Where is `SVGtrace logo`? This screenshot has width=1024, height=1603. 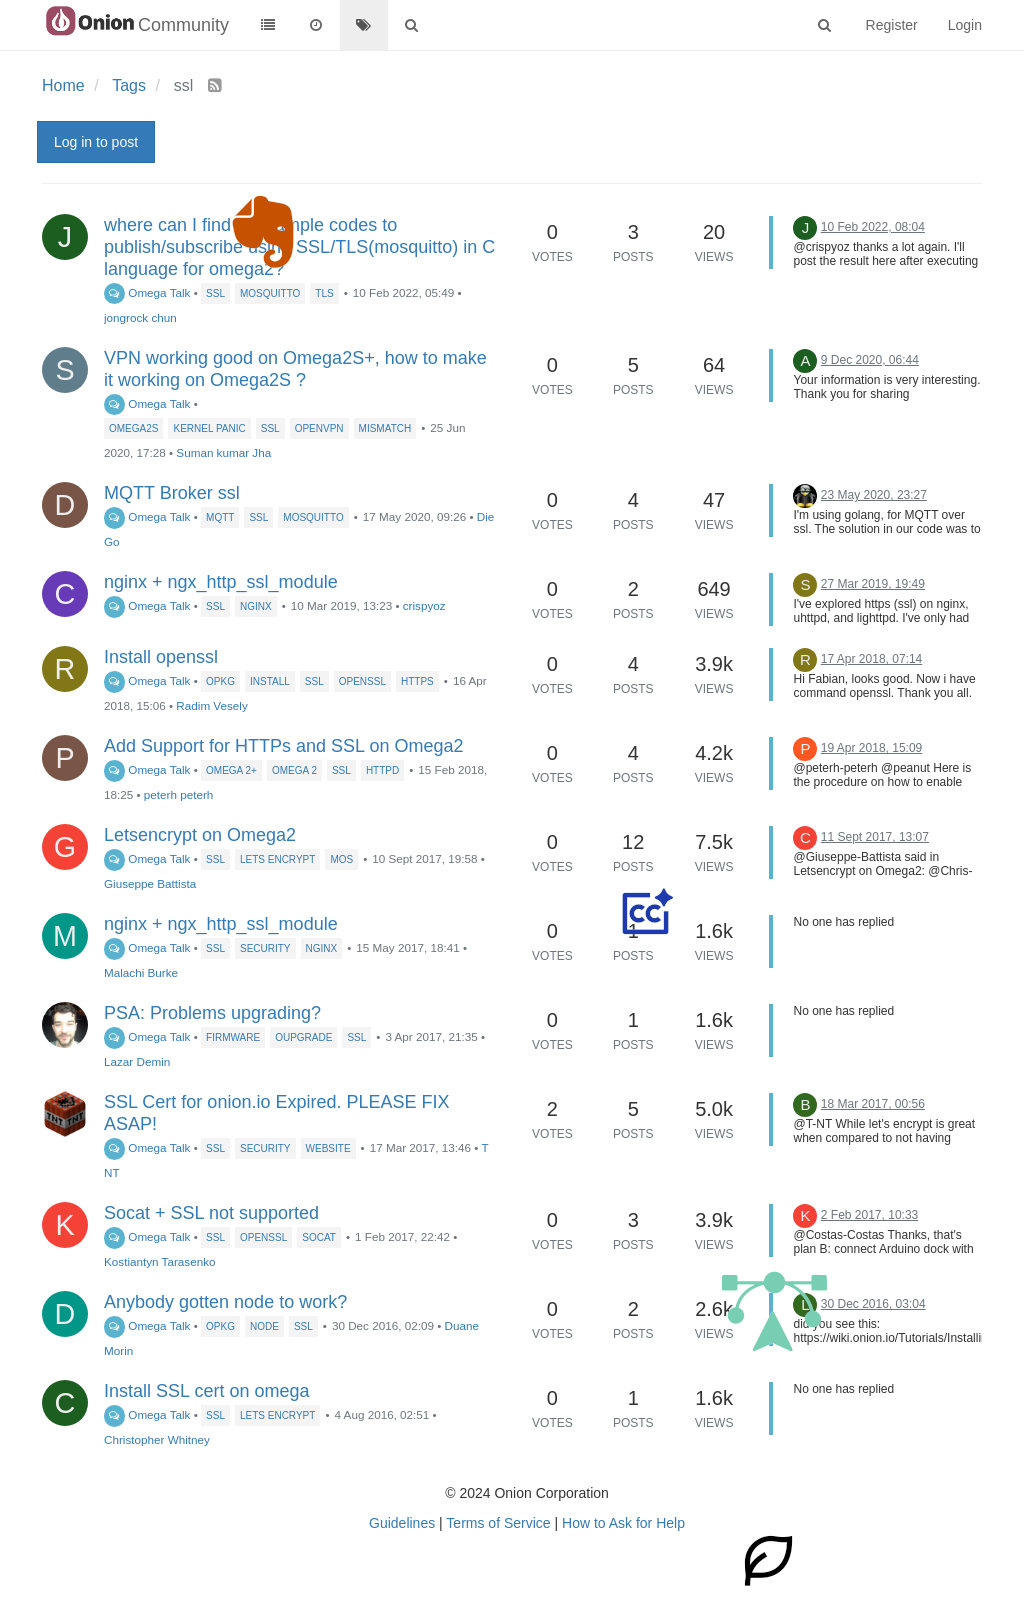 SVGtrace logo is located at coordinates (774, 1311).